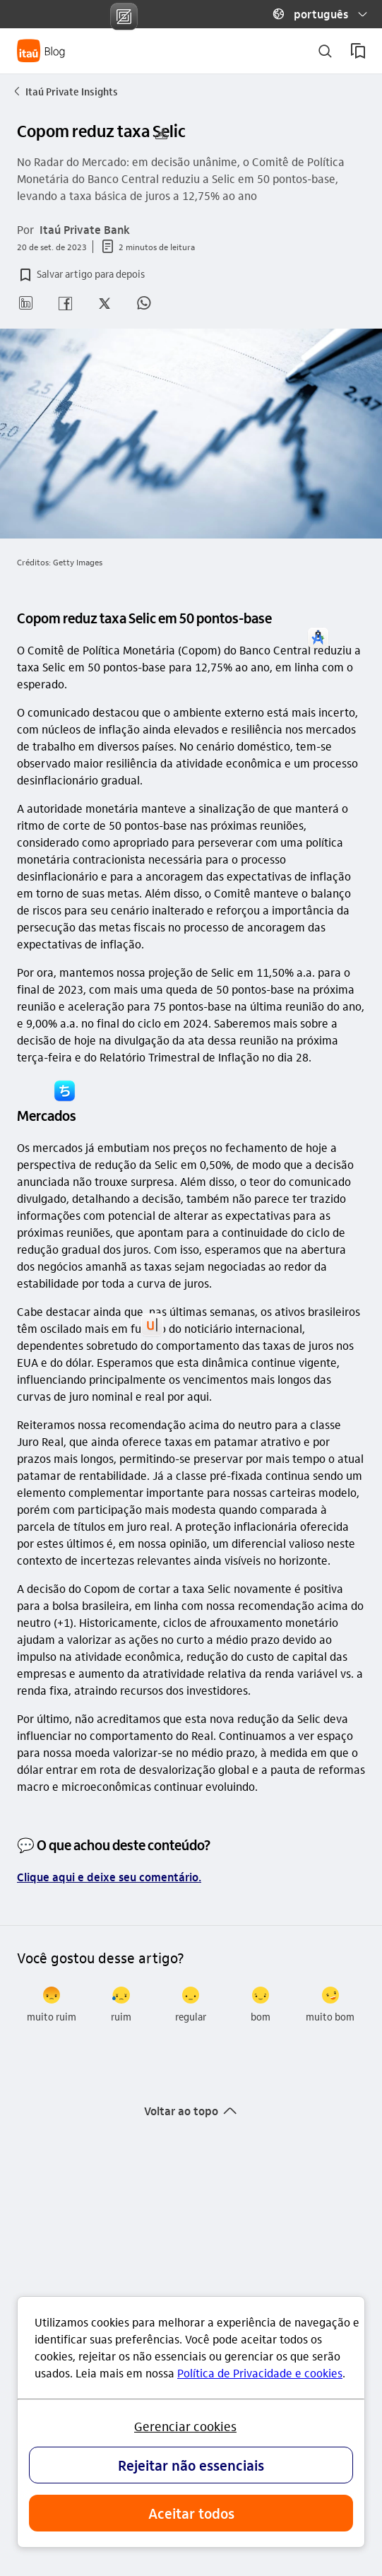 The image size is (382, 2576). I want to click on open uberwriter text editor app, so click(152, 1324).